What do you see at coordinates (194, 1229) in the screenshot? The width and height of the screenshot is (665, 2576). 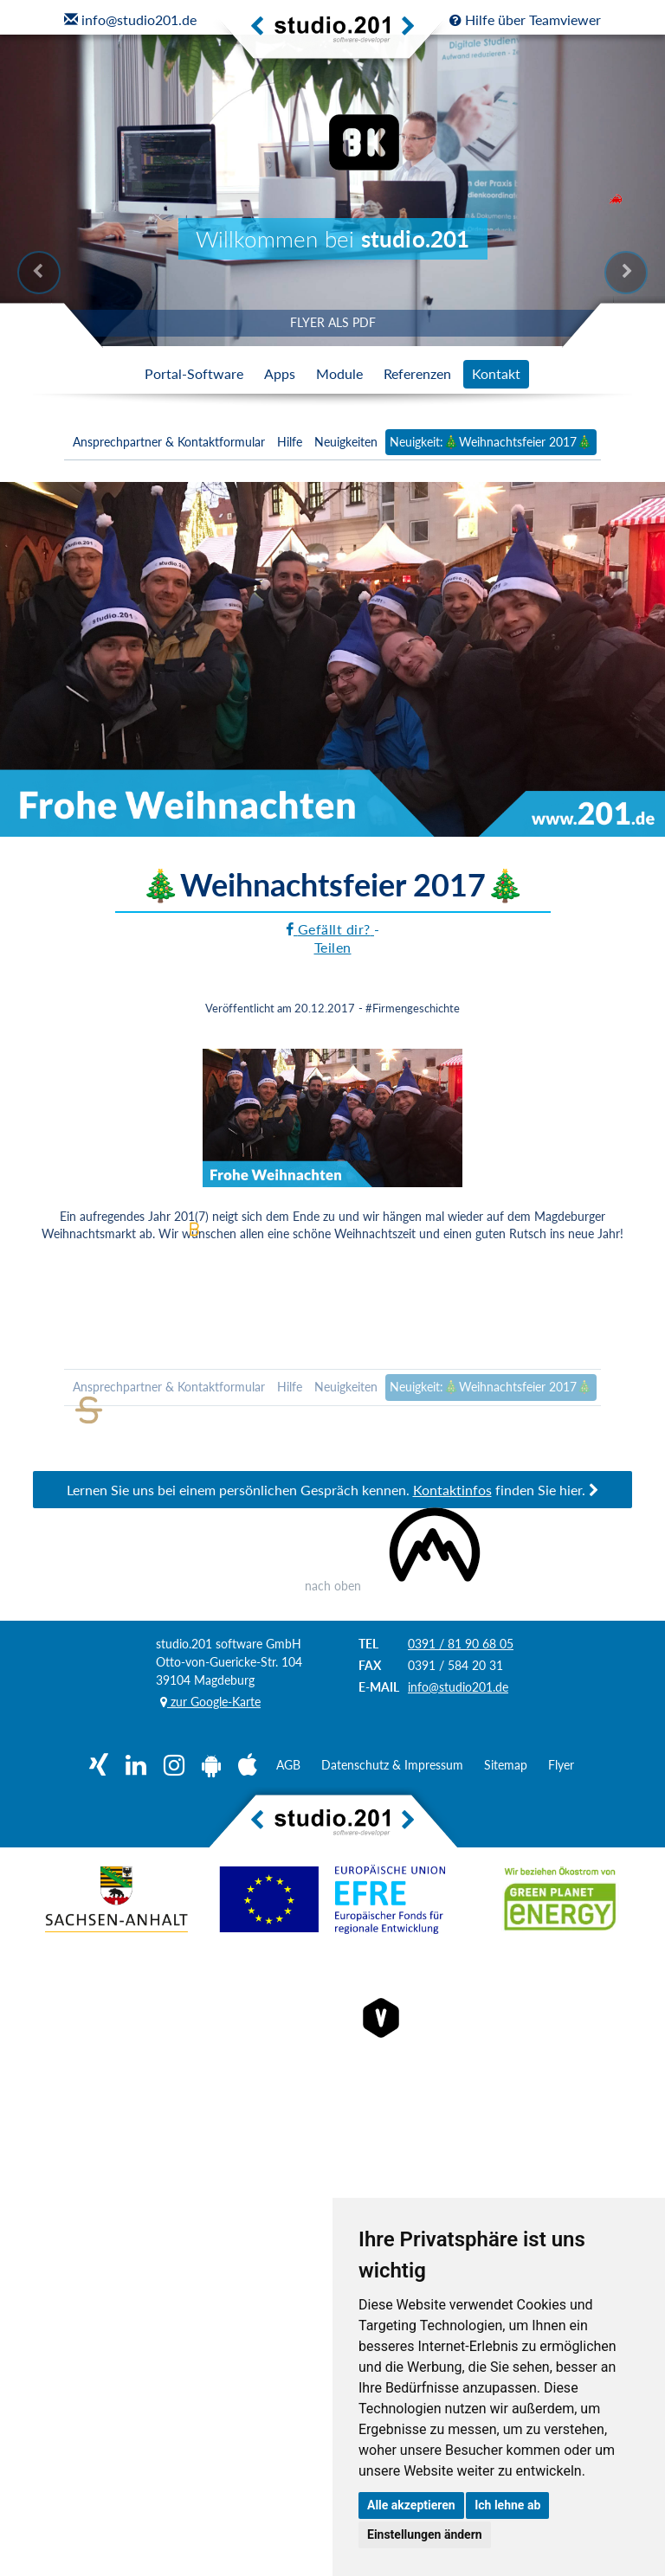 I see `toggle bold text formatting` at bounding box center [194, 1229].